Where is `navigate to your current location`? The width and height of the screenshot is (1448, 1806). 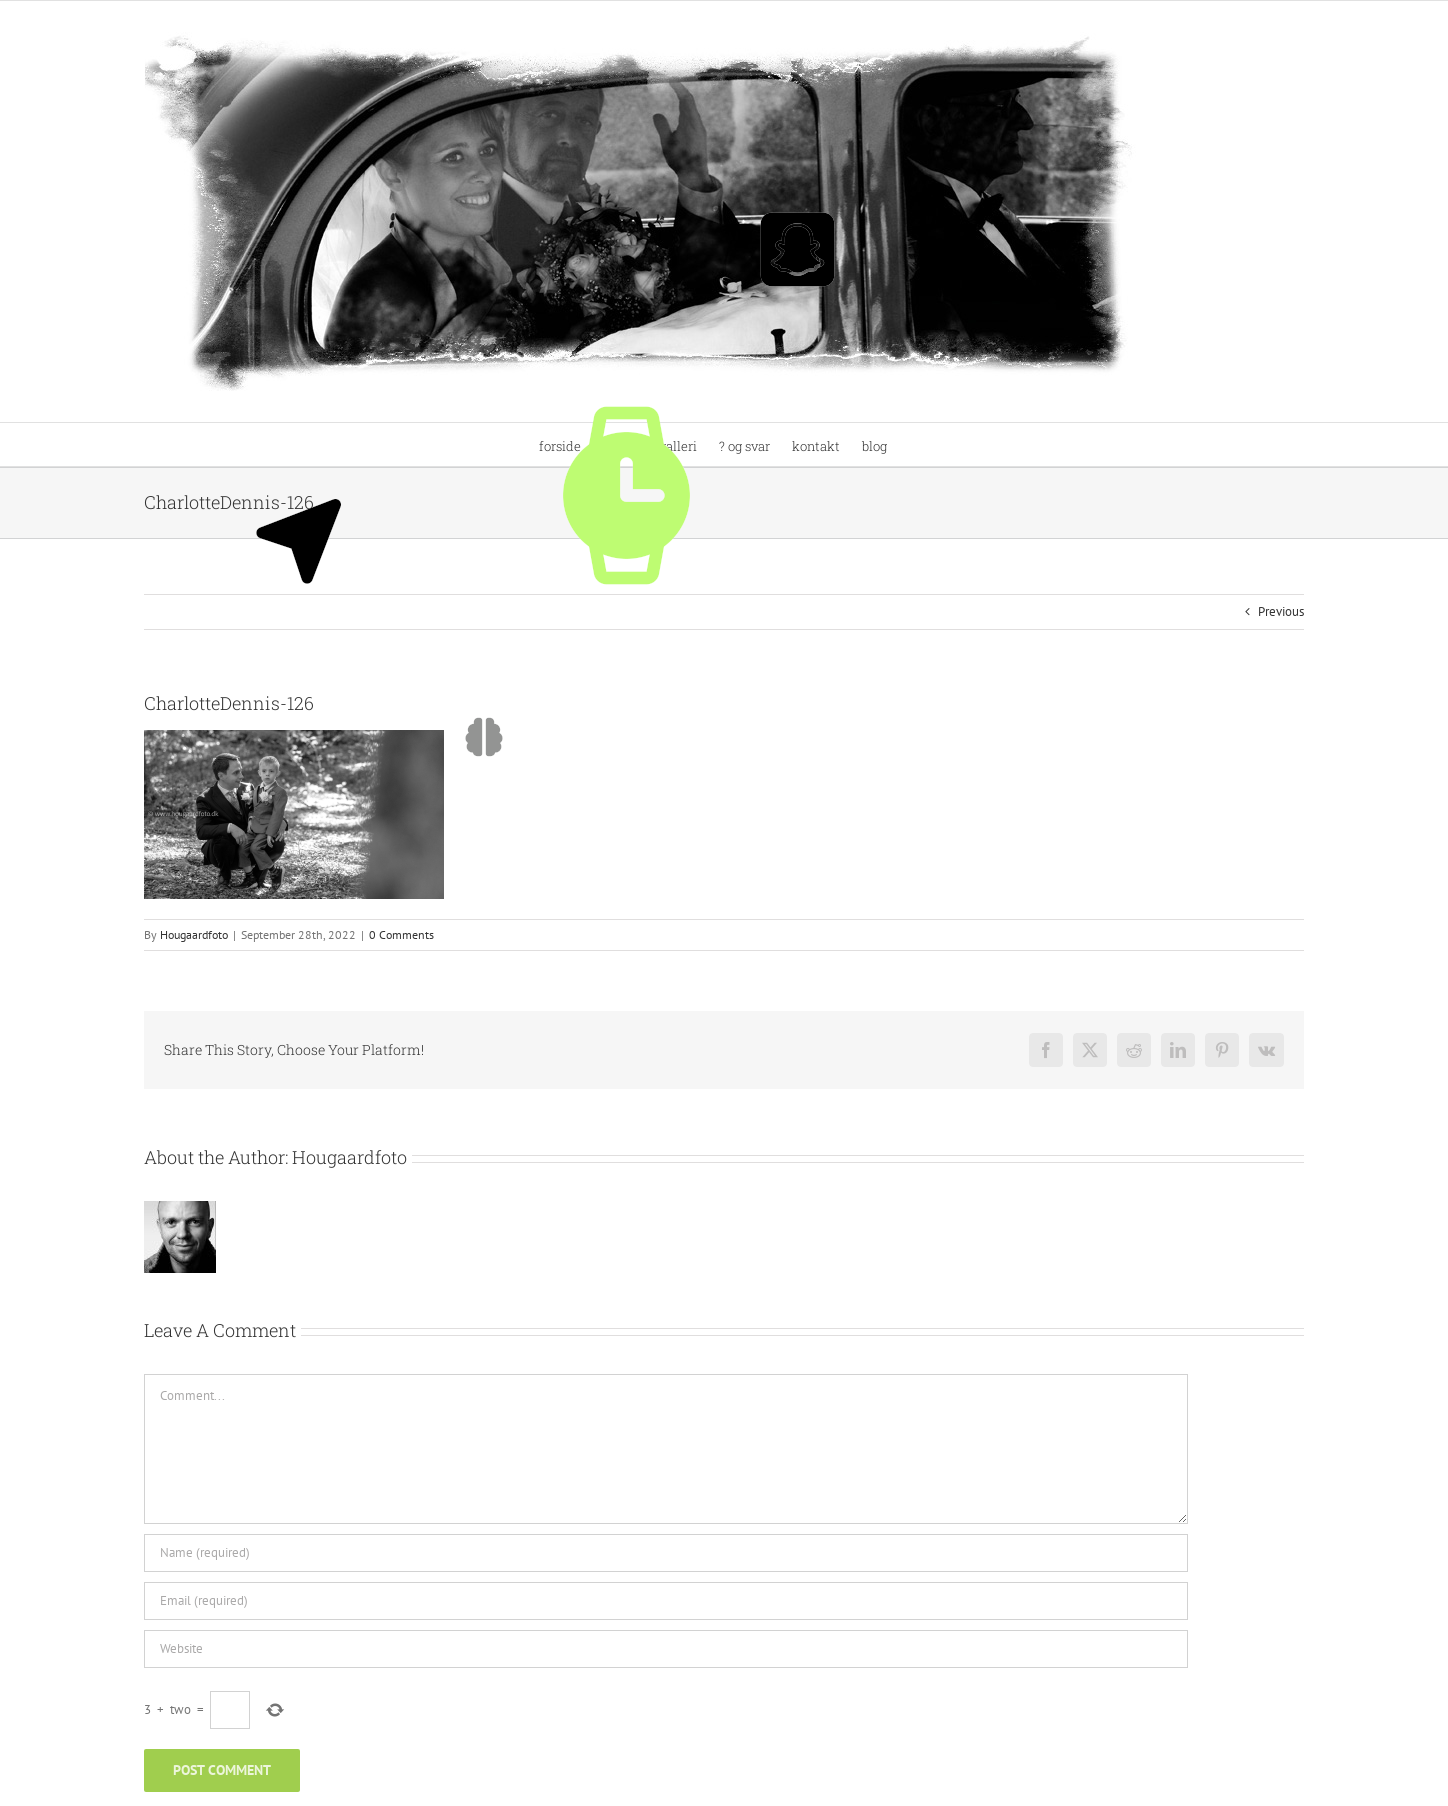
navigate to your current location is located at coordinates (301, 538).